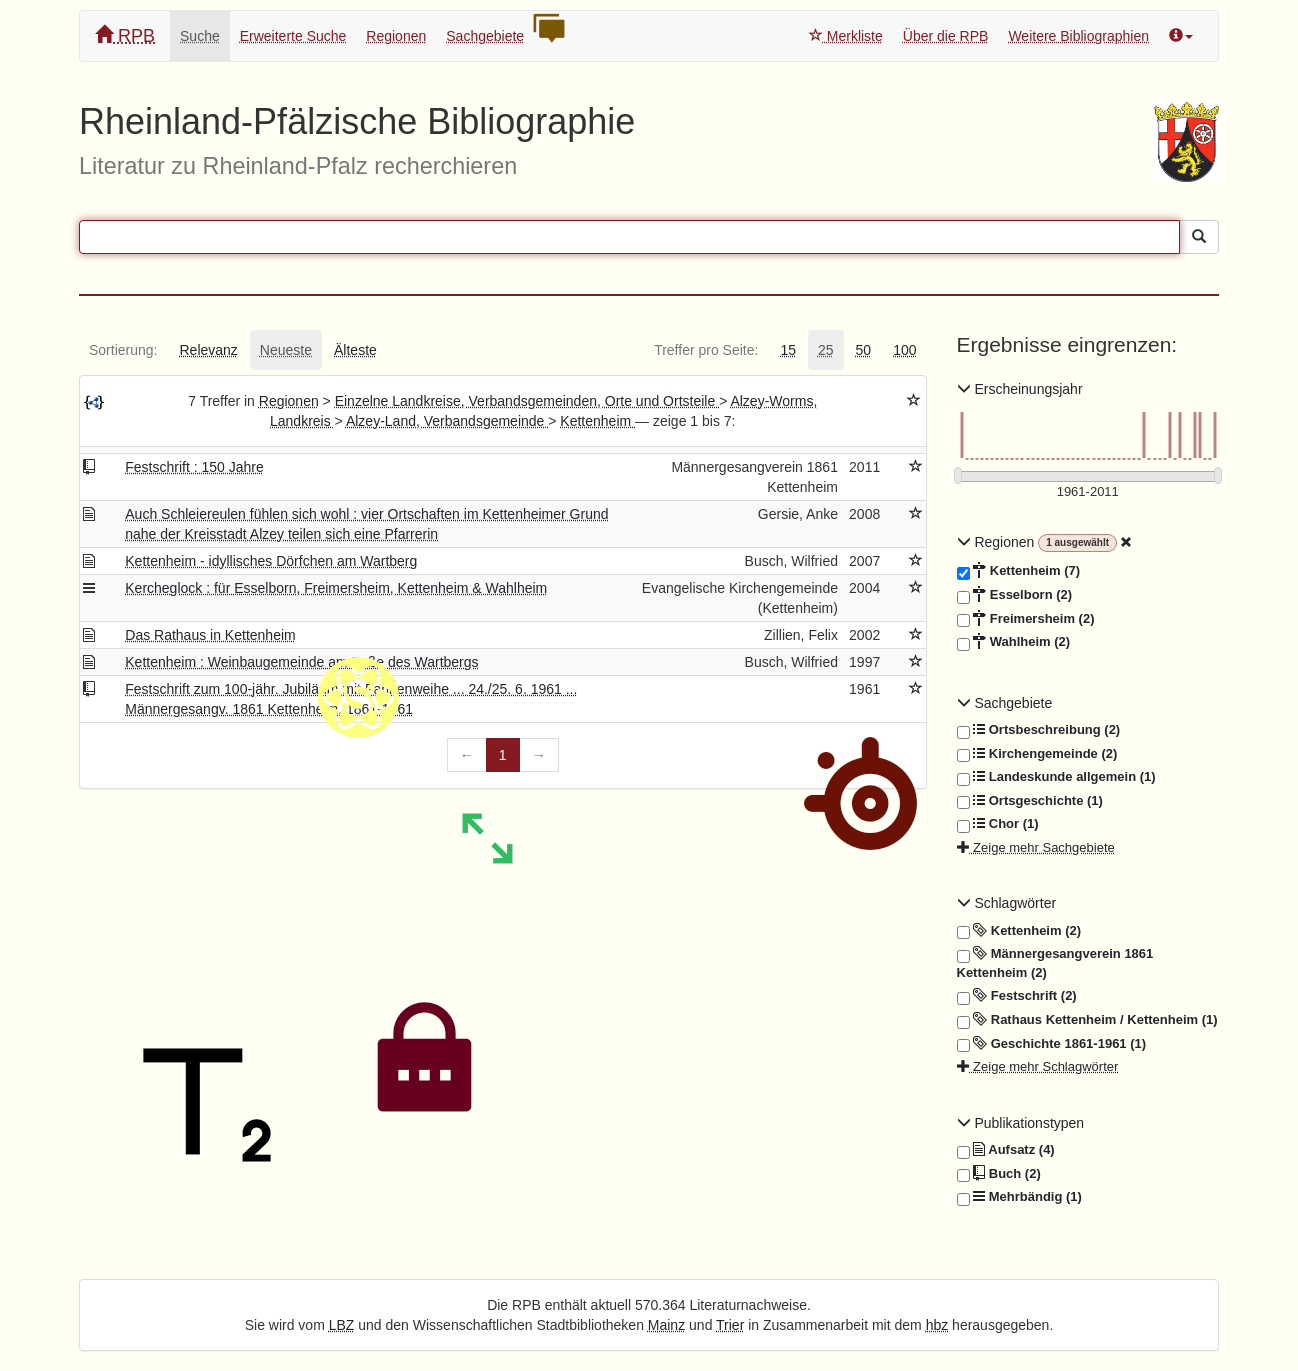  Describe the element at coordinates (487, 838) in the screenshot. I see `expand content to full screen` at that location.